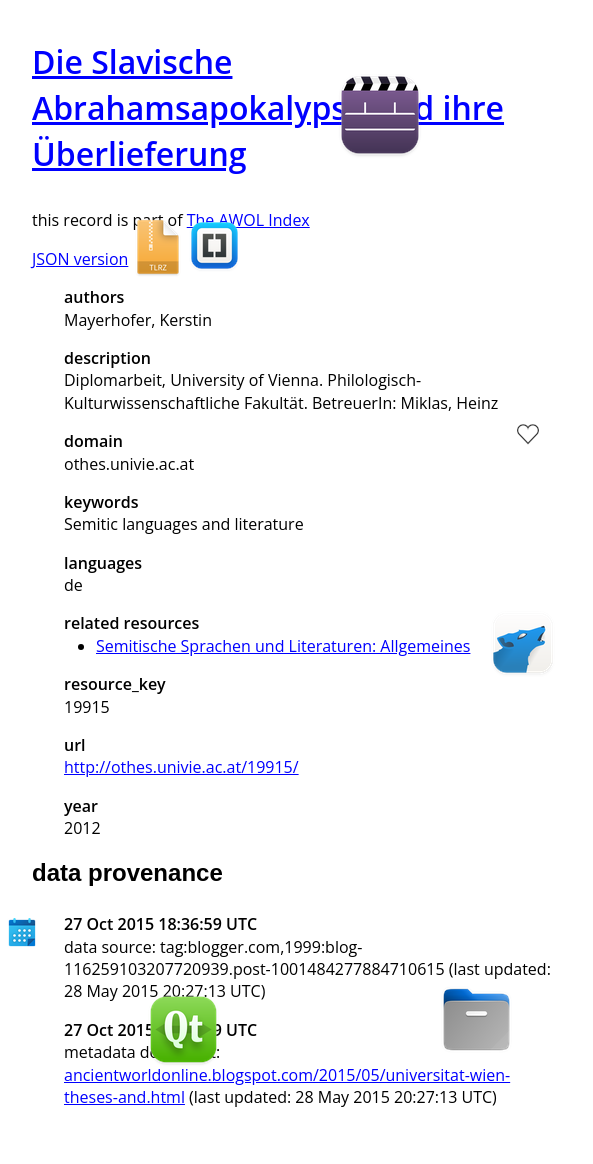 Image resolution: width=593 pixels, height=1164 pixels. What do you see at coordinates (476, 1019) in the screenshot?
I see `open the files app` at bounding box center [476, 1019].